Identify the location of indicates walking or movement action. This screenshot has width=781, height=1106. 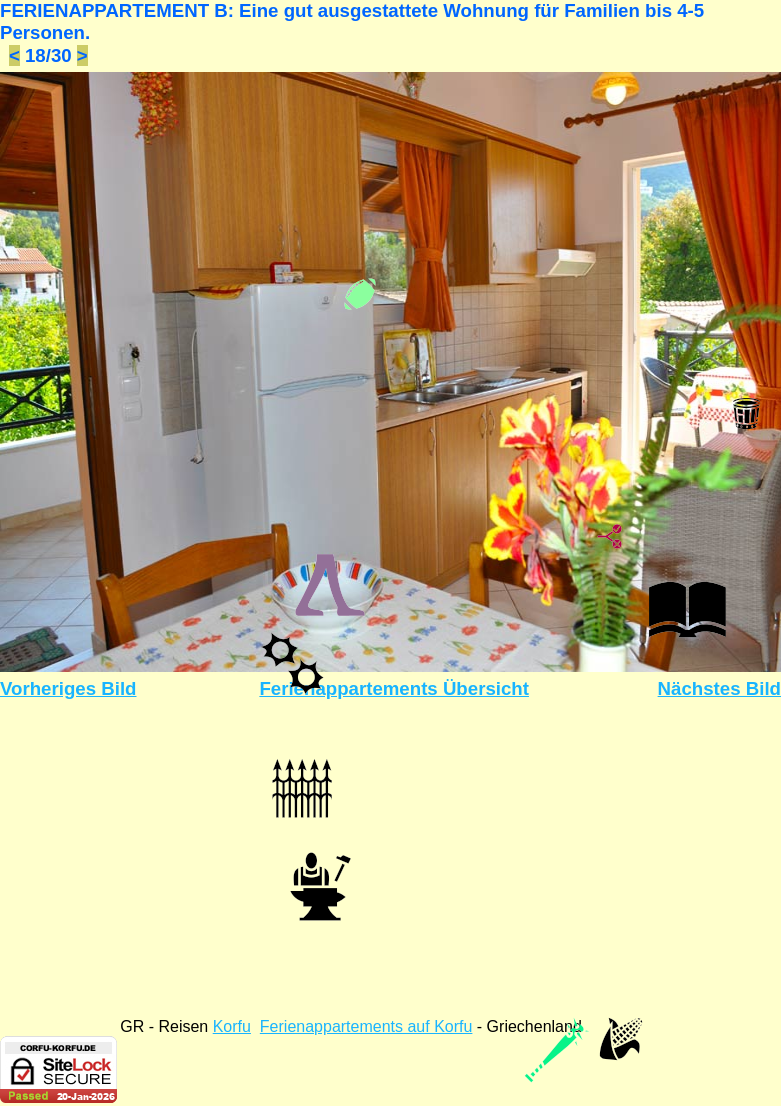
(330, 585).